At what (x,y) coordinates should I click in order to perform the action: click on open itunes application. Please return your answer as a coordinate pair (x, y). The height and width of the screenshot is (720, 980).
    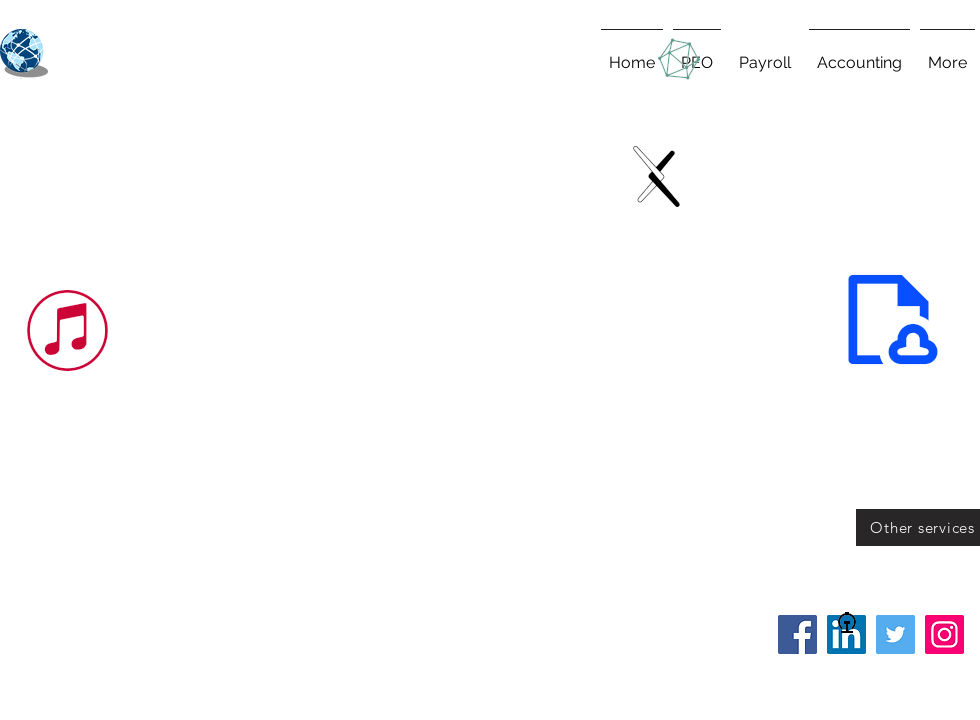
    Looking at the image, I should click on (67, 330).